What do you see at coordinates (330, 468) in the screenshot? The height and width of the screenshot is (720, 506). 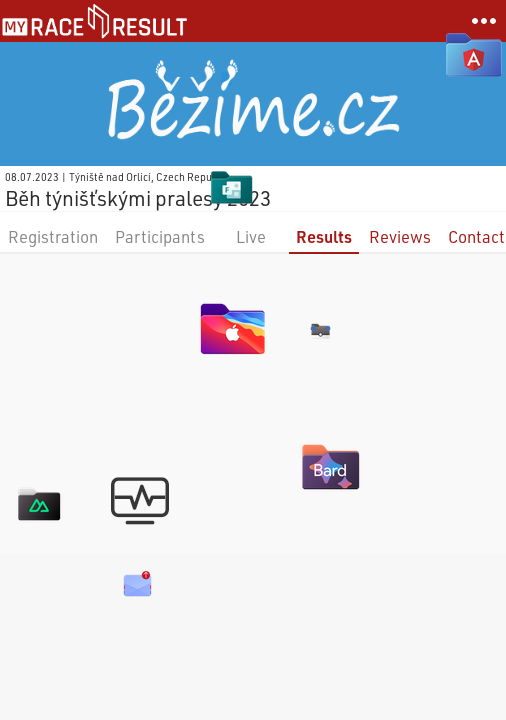 I see `folder containing Google Bard AI files` at bounding box center [330, 468].